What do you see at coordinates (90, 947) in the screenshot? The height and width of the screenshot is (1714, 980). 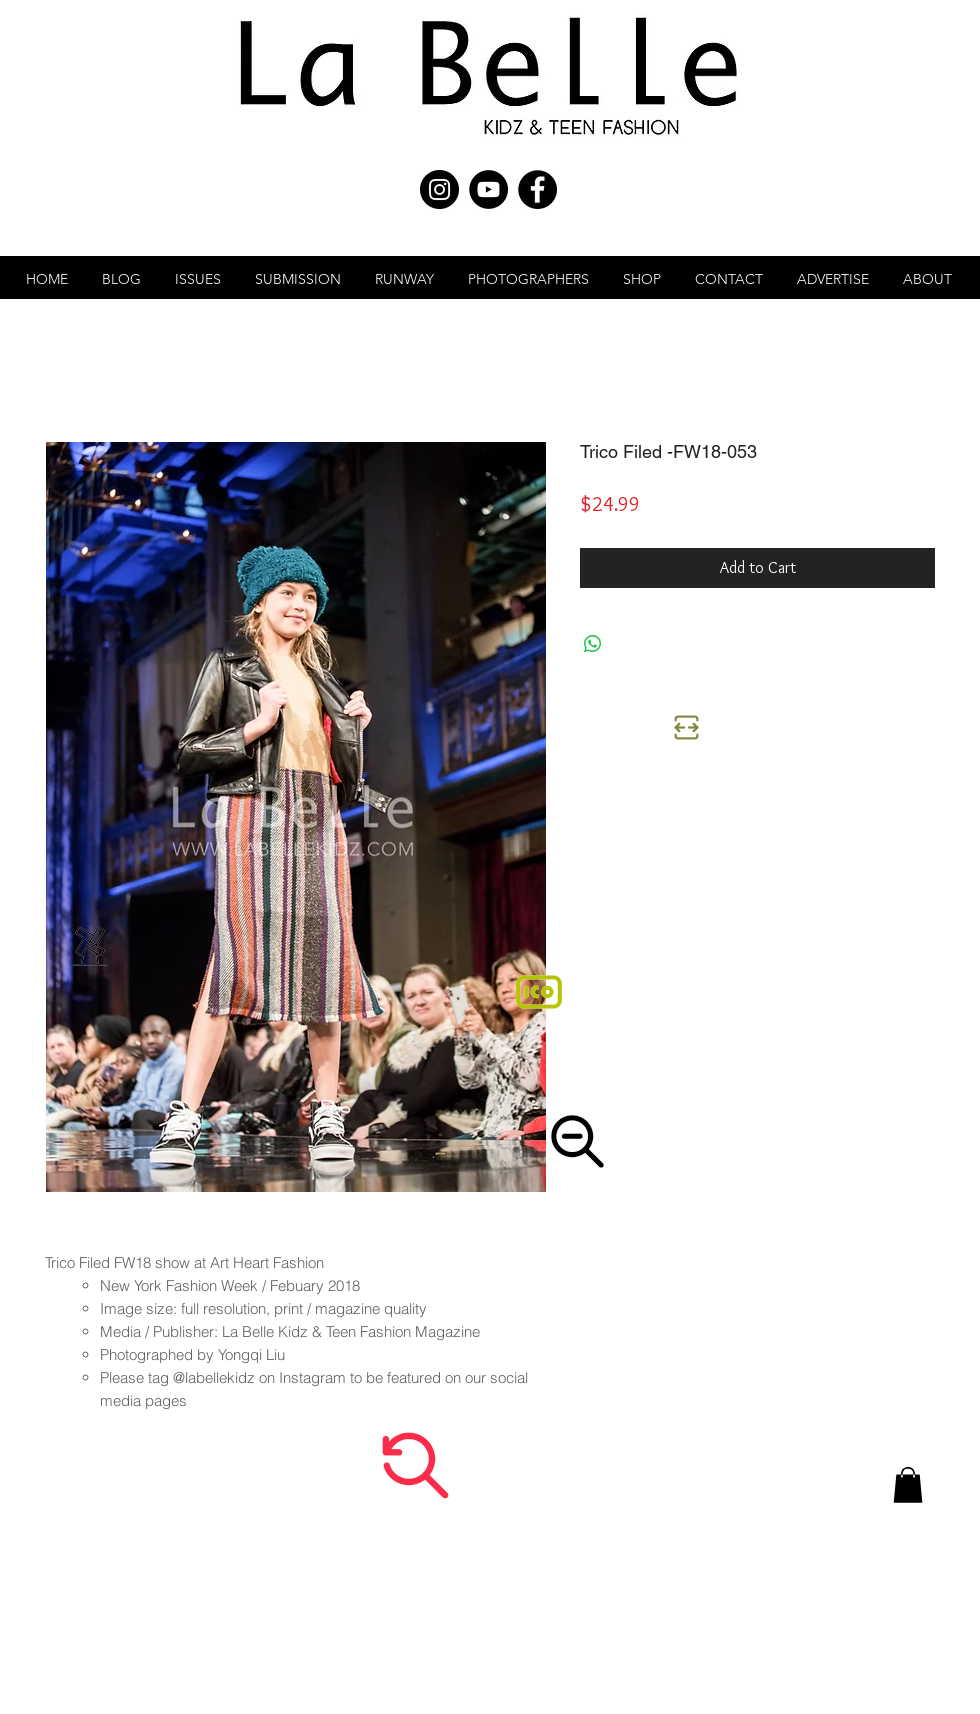 I see `access wind energy or renewable power settings` at bounding box center [90, 947].